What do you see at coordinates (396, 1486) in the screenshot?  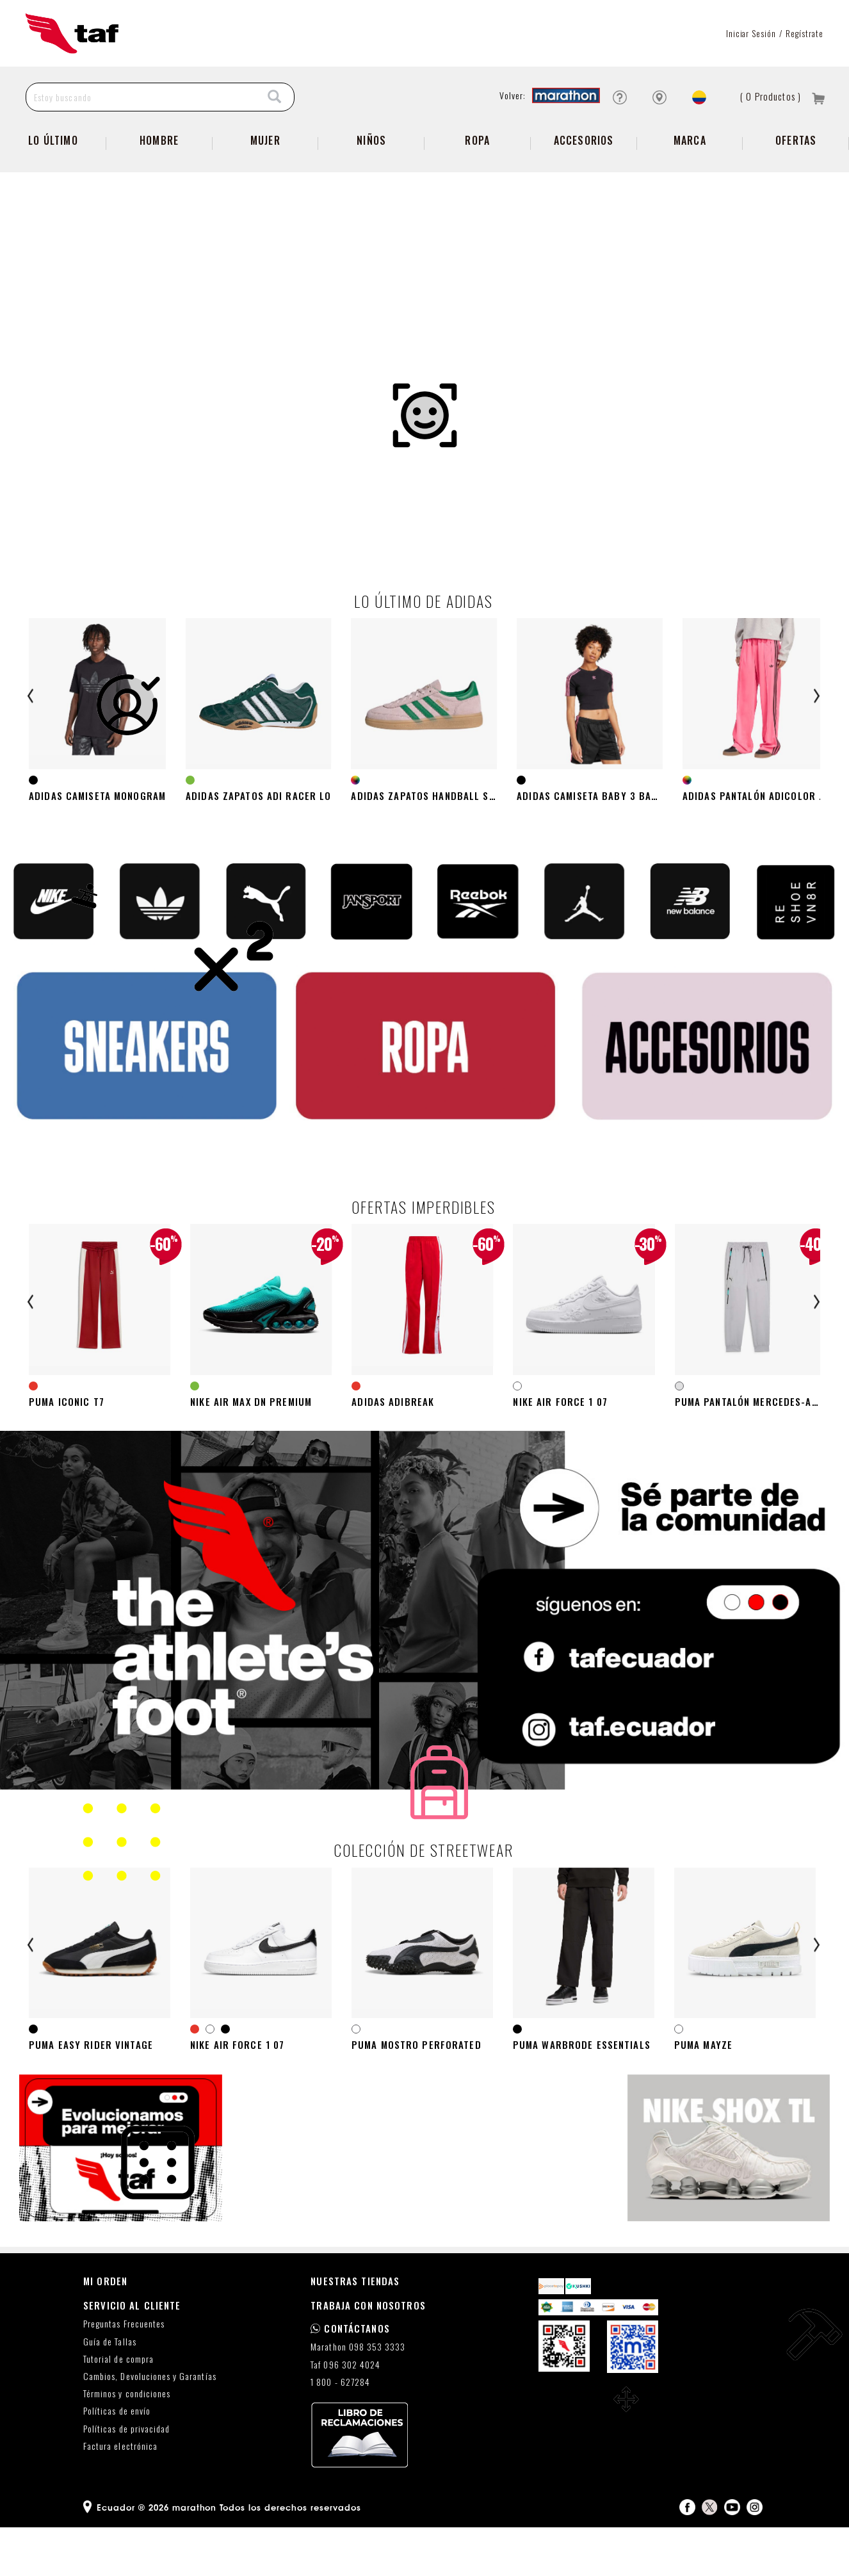 I see `view pet or animal-related content` at bounding box center [396, 1486].